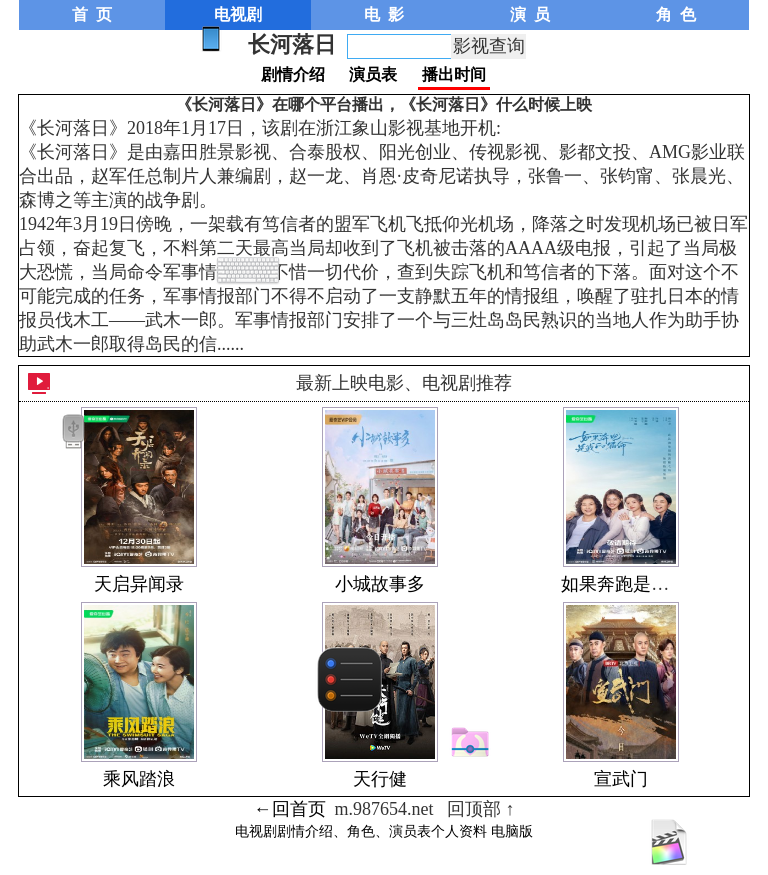 This screenshot has width=768, height=875. I want to click on iPad device with cellular connectivity, so click(211, 39).